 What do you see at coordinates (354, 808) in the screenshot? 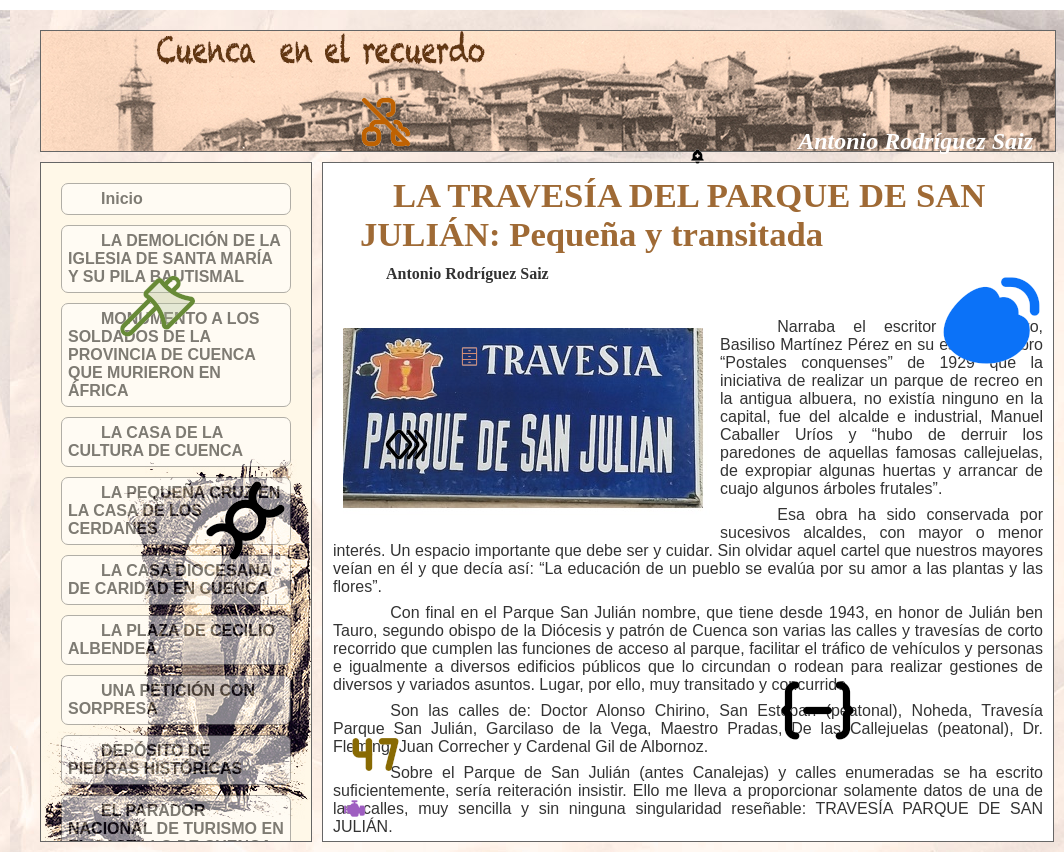
I see `access engine or motor settings` at bounding box center [354, 808].